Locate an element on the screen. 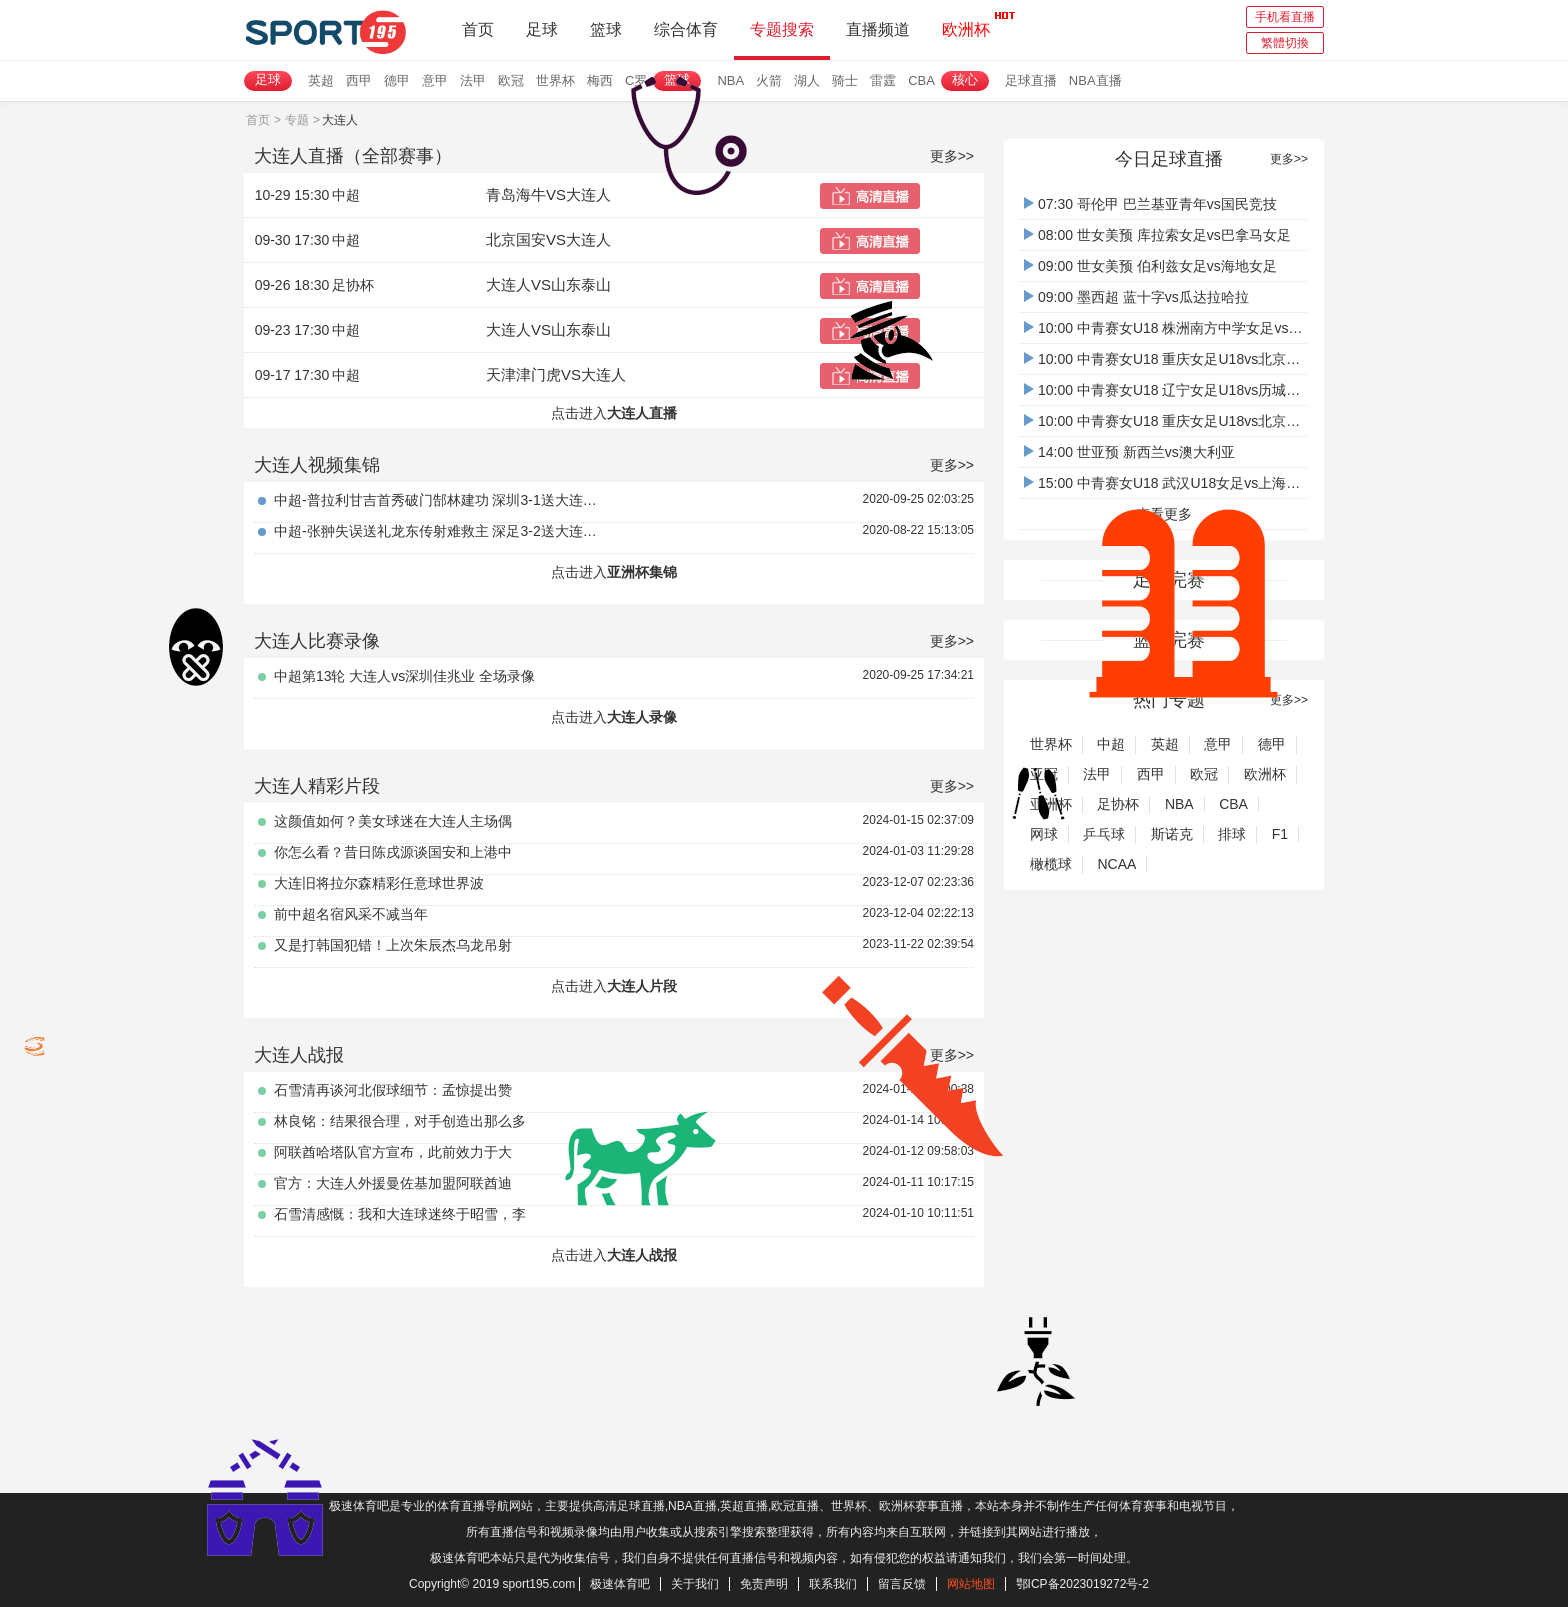 Image resolution: width=1568 pixels, height=1607 pixels. indicates eco-friendly or sustainable energy mode is located at coordinates (1038, 1360).